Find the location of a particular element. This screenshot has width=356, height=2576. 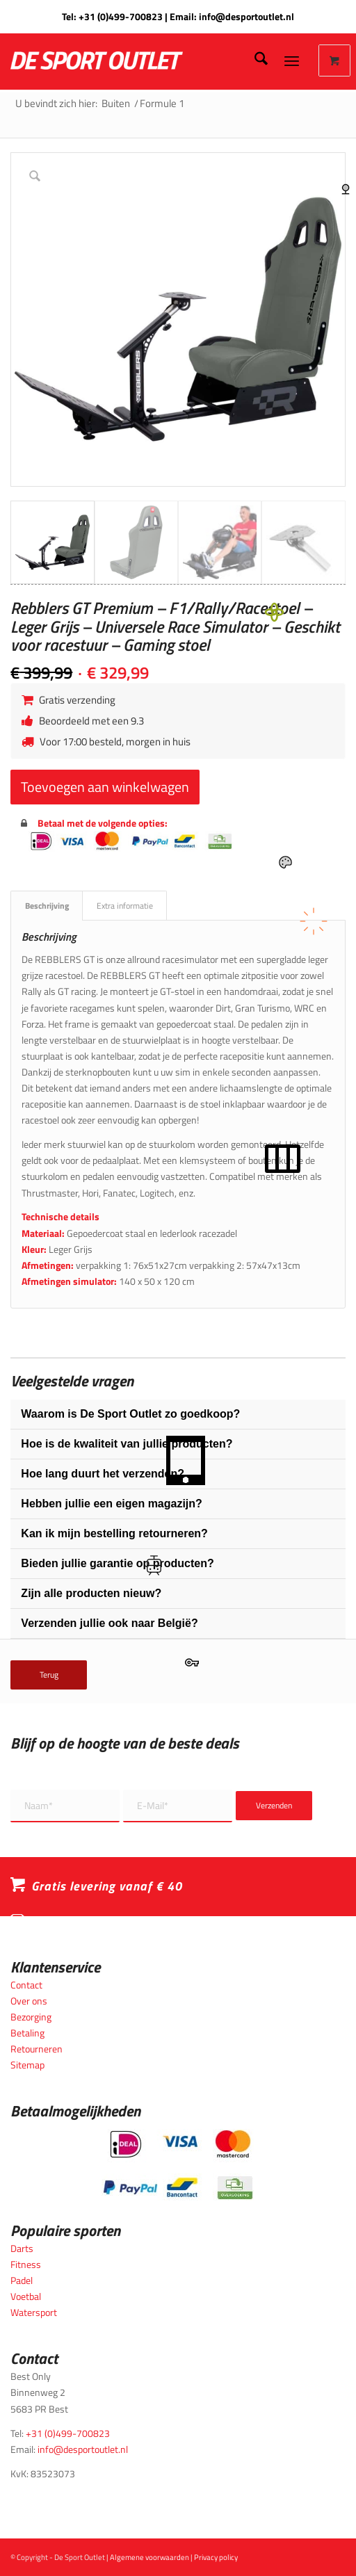

access vpn or secure connection settings is located at coordinates (192, 1662).